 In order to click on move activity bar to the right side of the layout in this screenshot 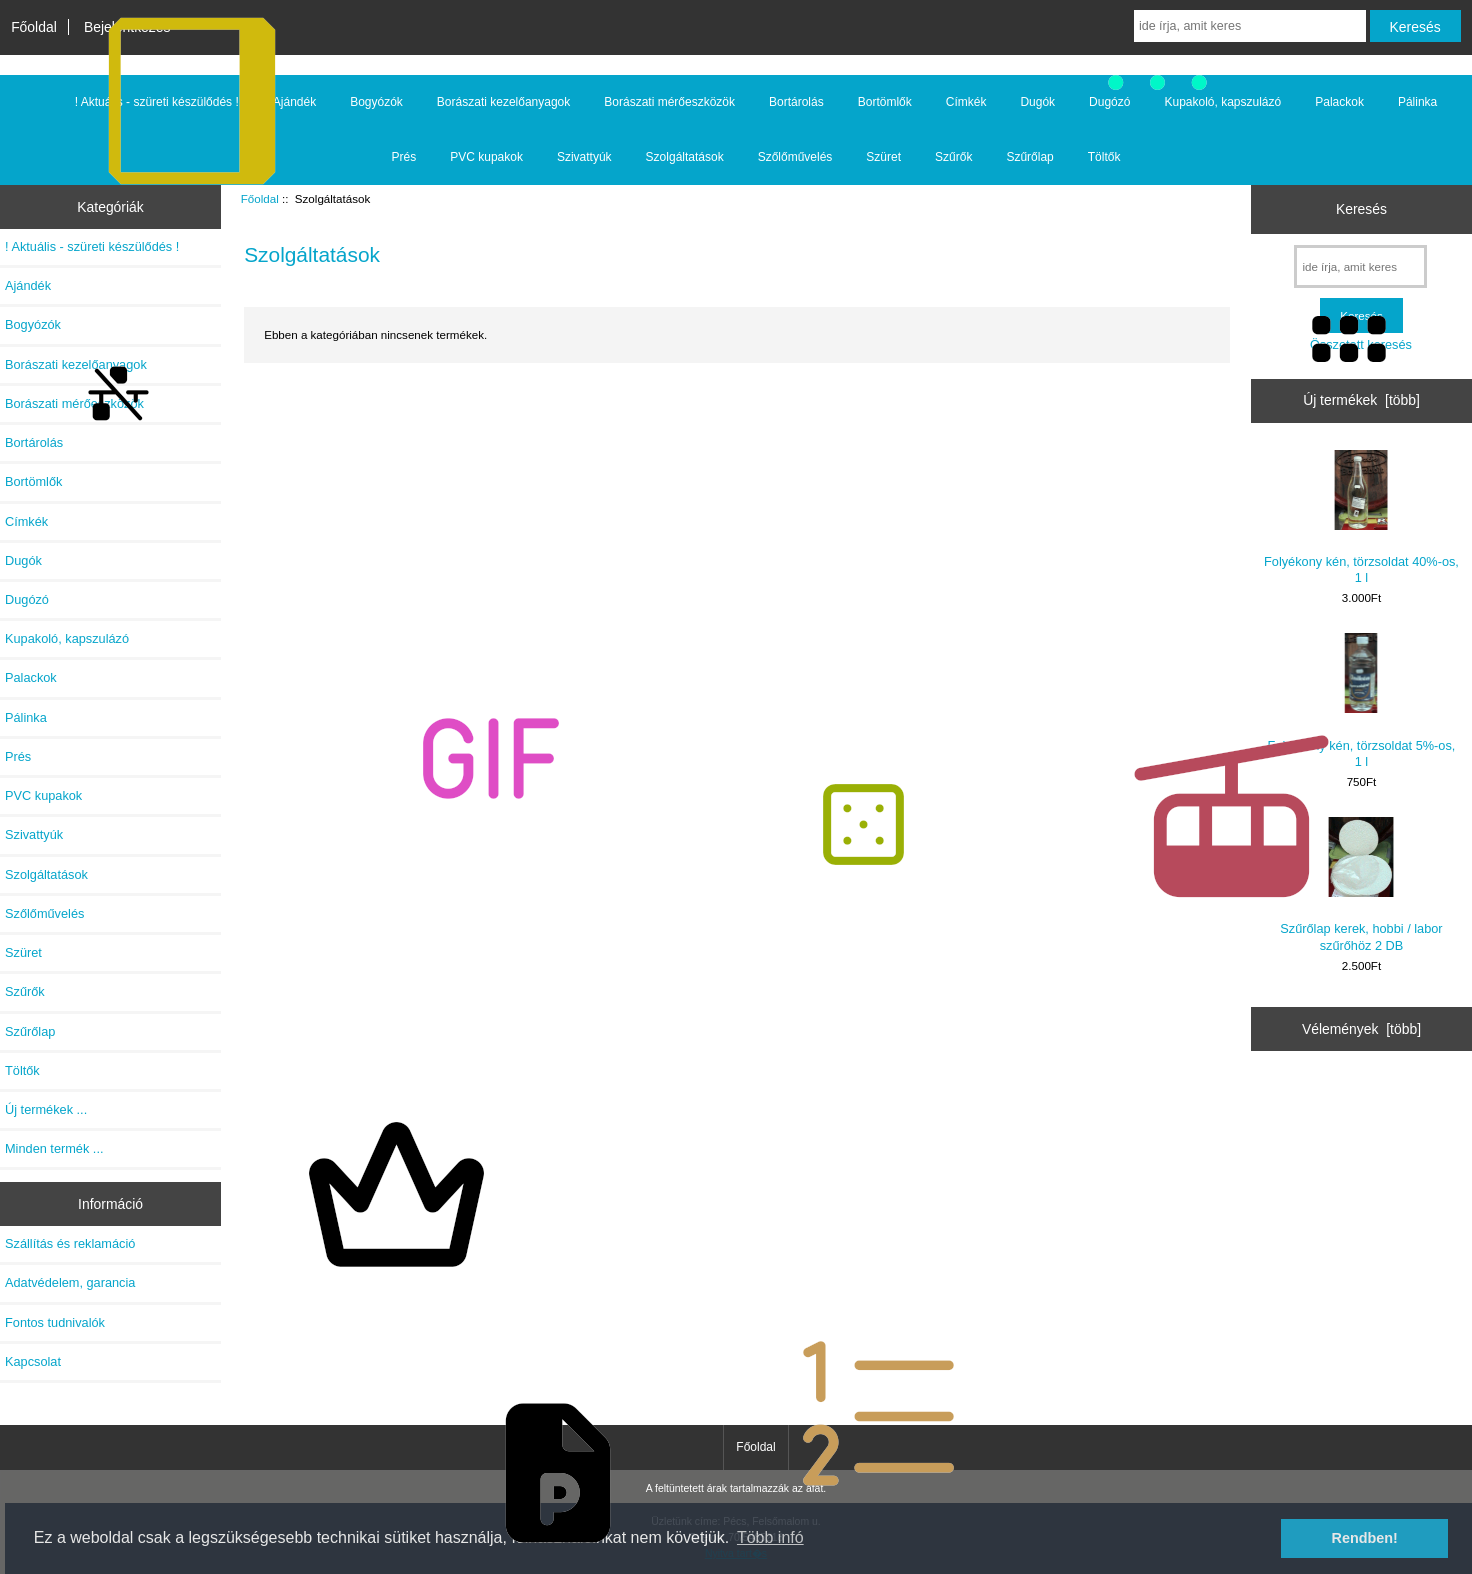, I will do `click(192, 101)`.